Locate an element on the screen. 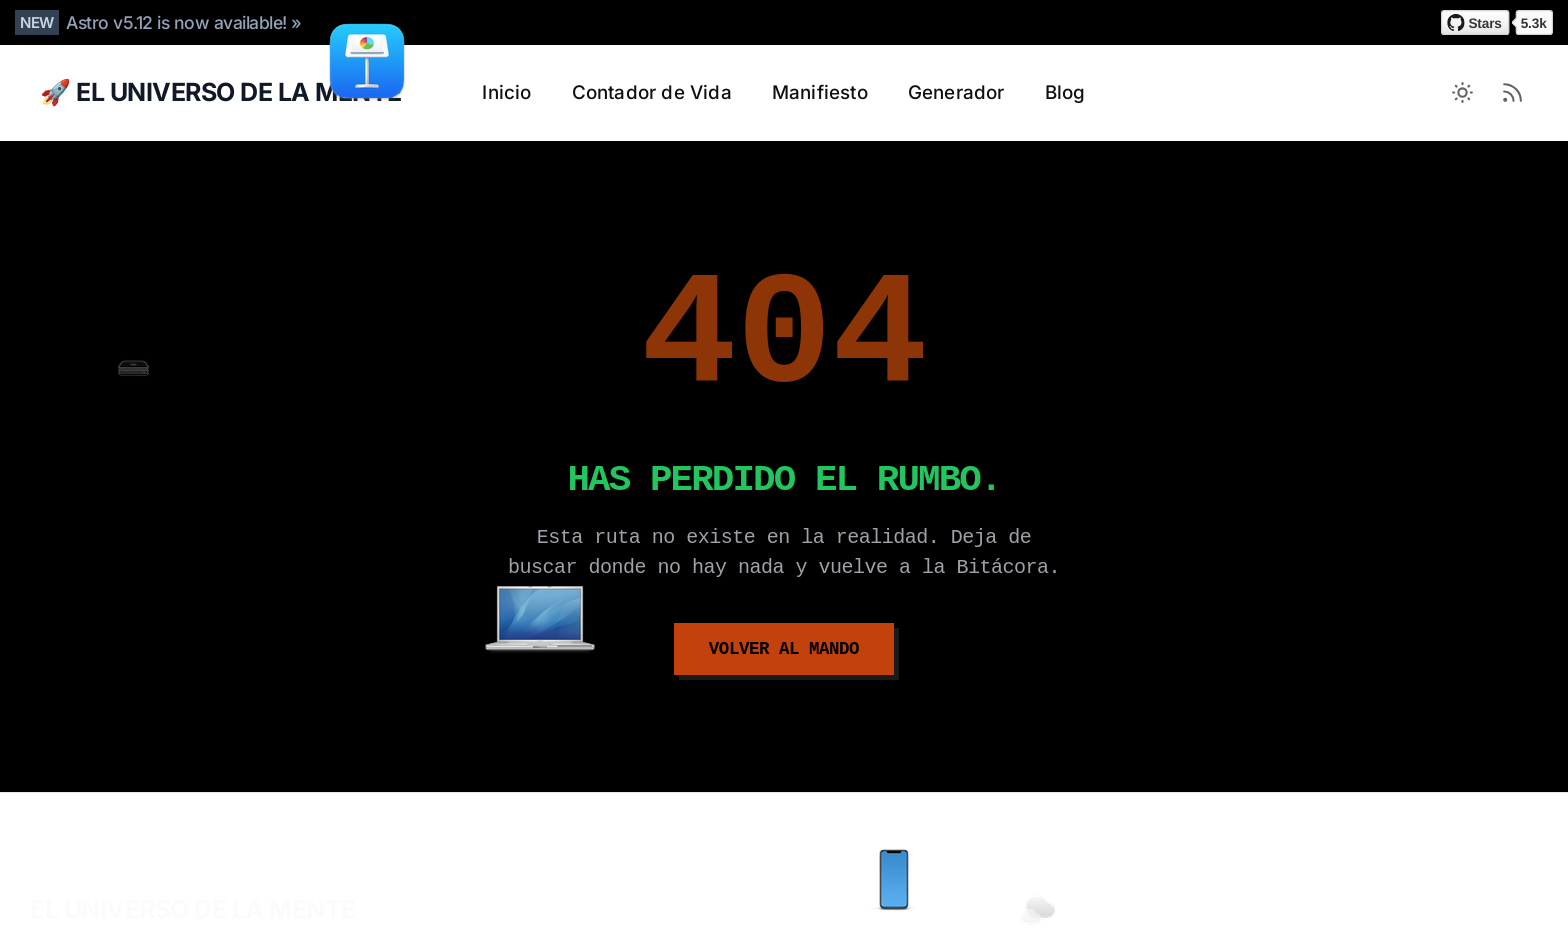  indicates cloudy weather conditions is located at coordinates (1038, 910).